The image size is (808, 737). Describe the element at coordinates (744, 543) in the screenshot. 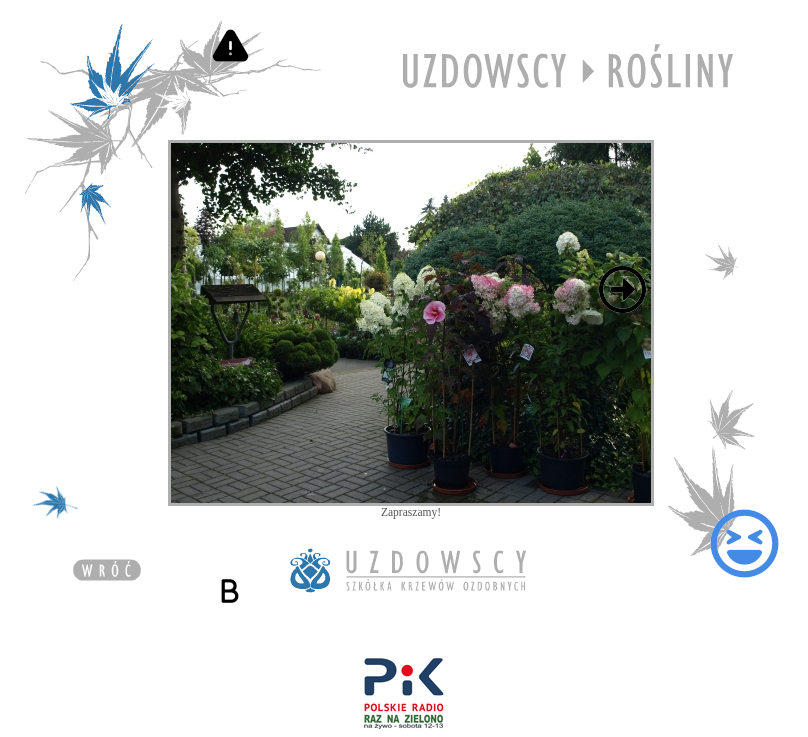

I see `react with a laughing emoji` at that location.